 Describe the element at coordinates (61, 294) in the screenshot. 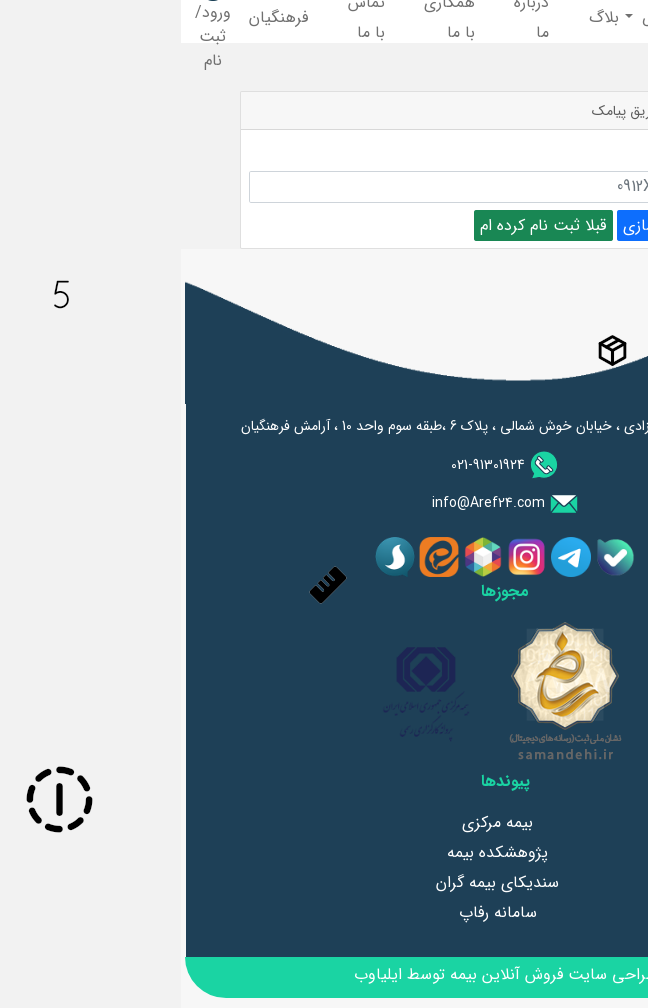

I see `indicates the number five in a list or sequence` at that location.